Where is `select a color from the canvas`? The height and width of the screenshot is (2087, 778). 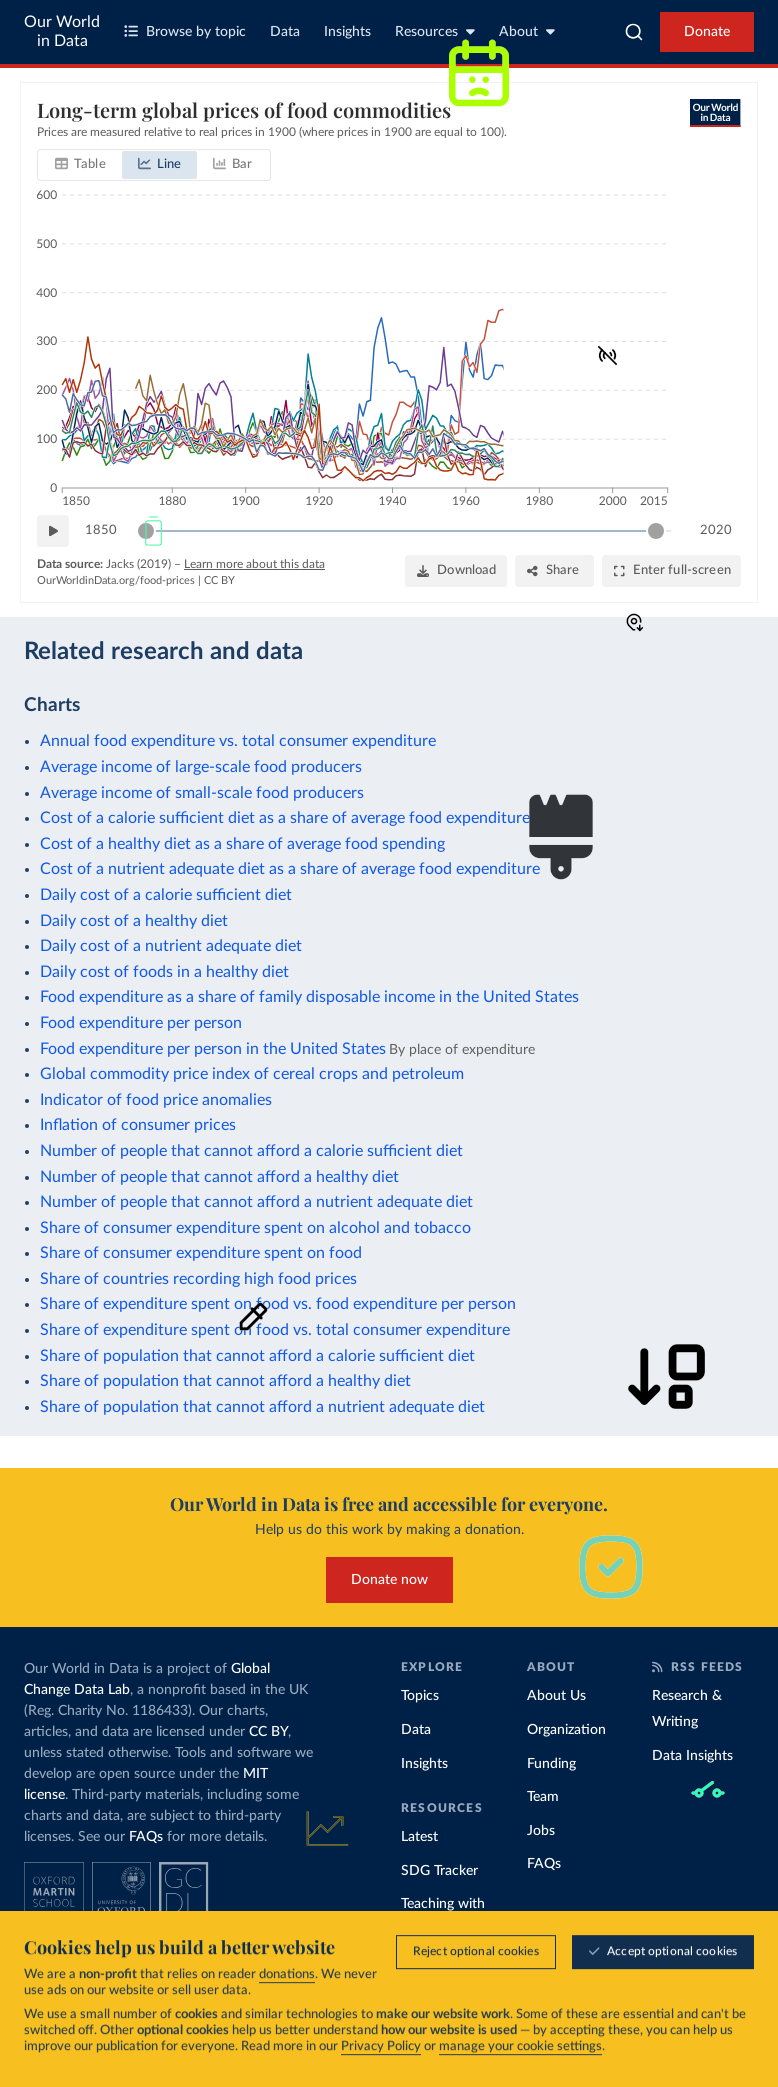 select a color from the canvas is located at coordinates (253, 1316).